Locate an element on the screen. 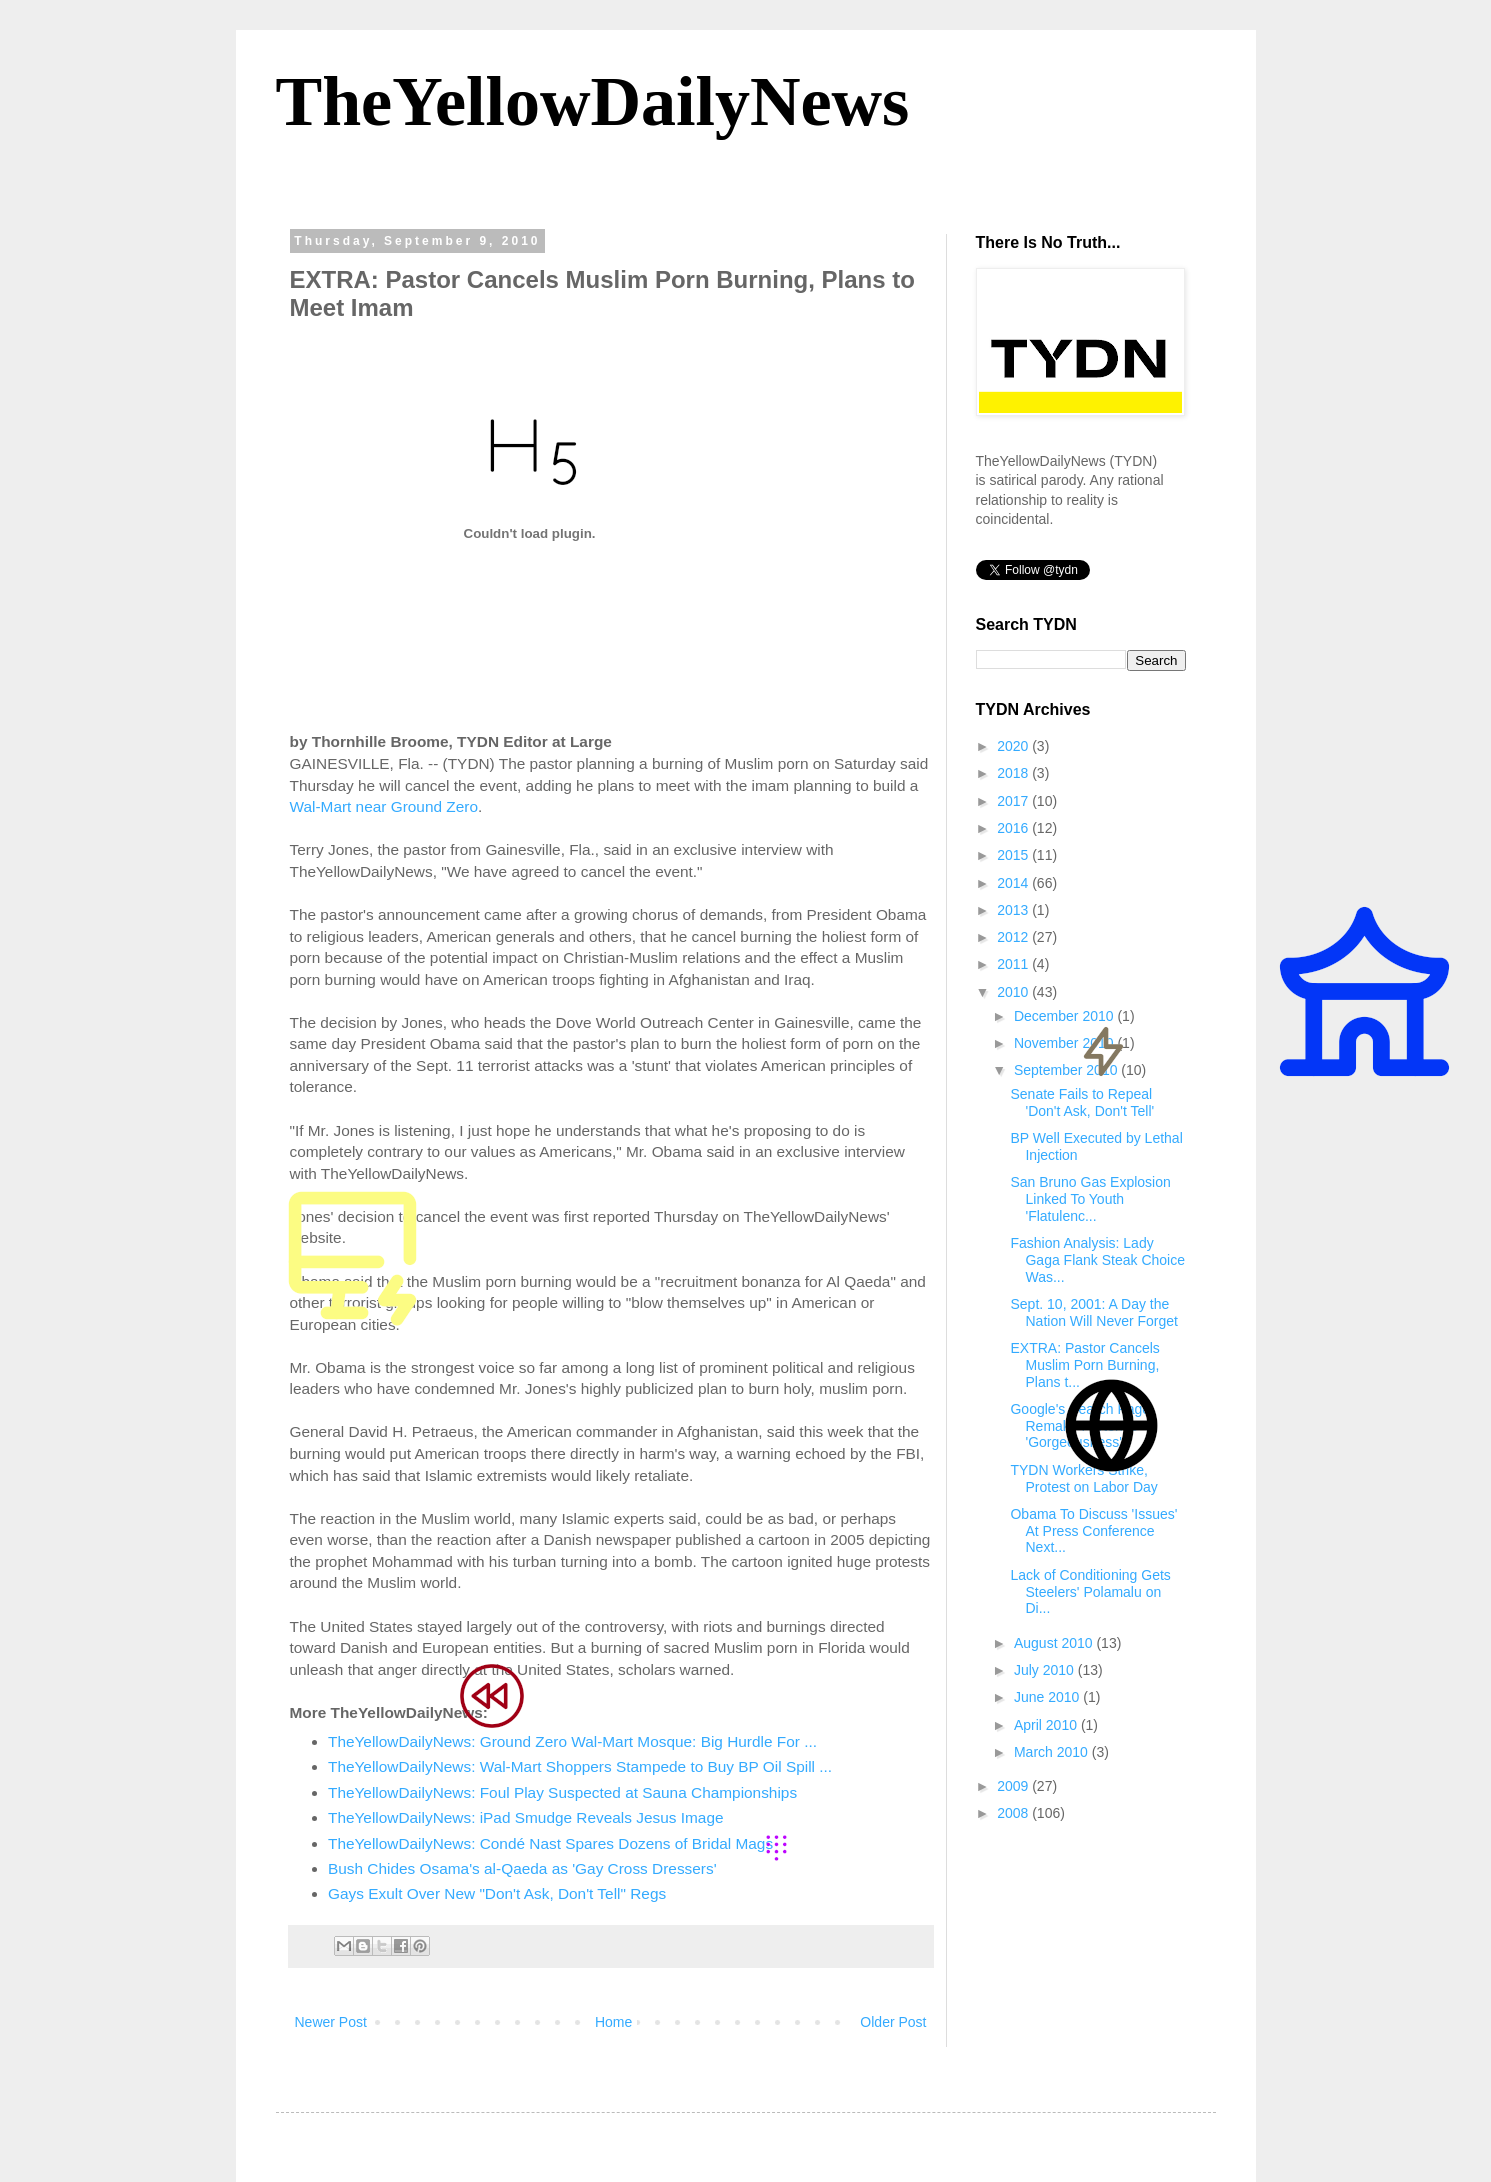  access website or browse the internet is located at coordinates (1111, 1425).